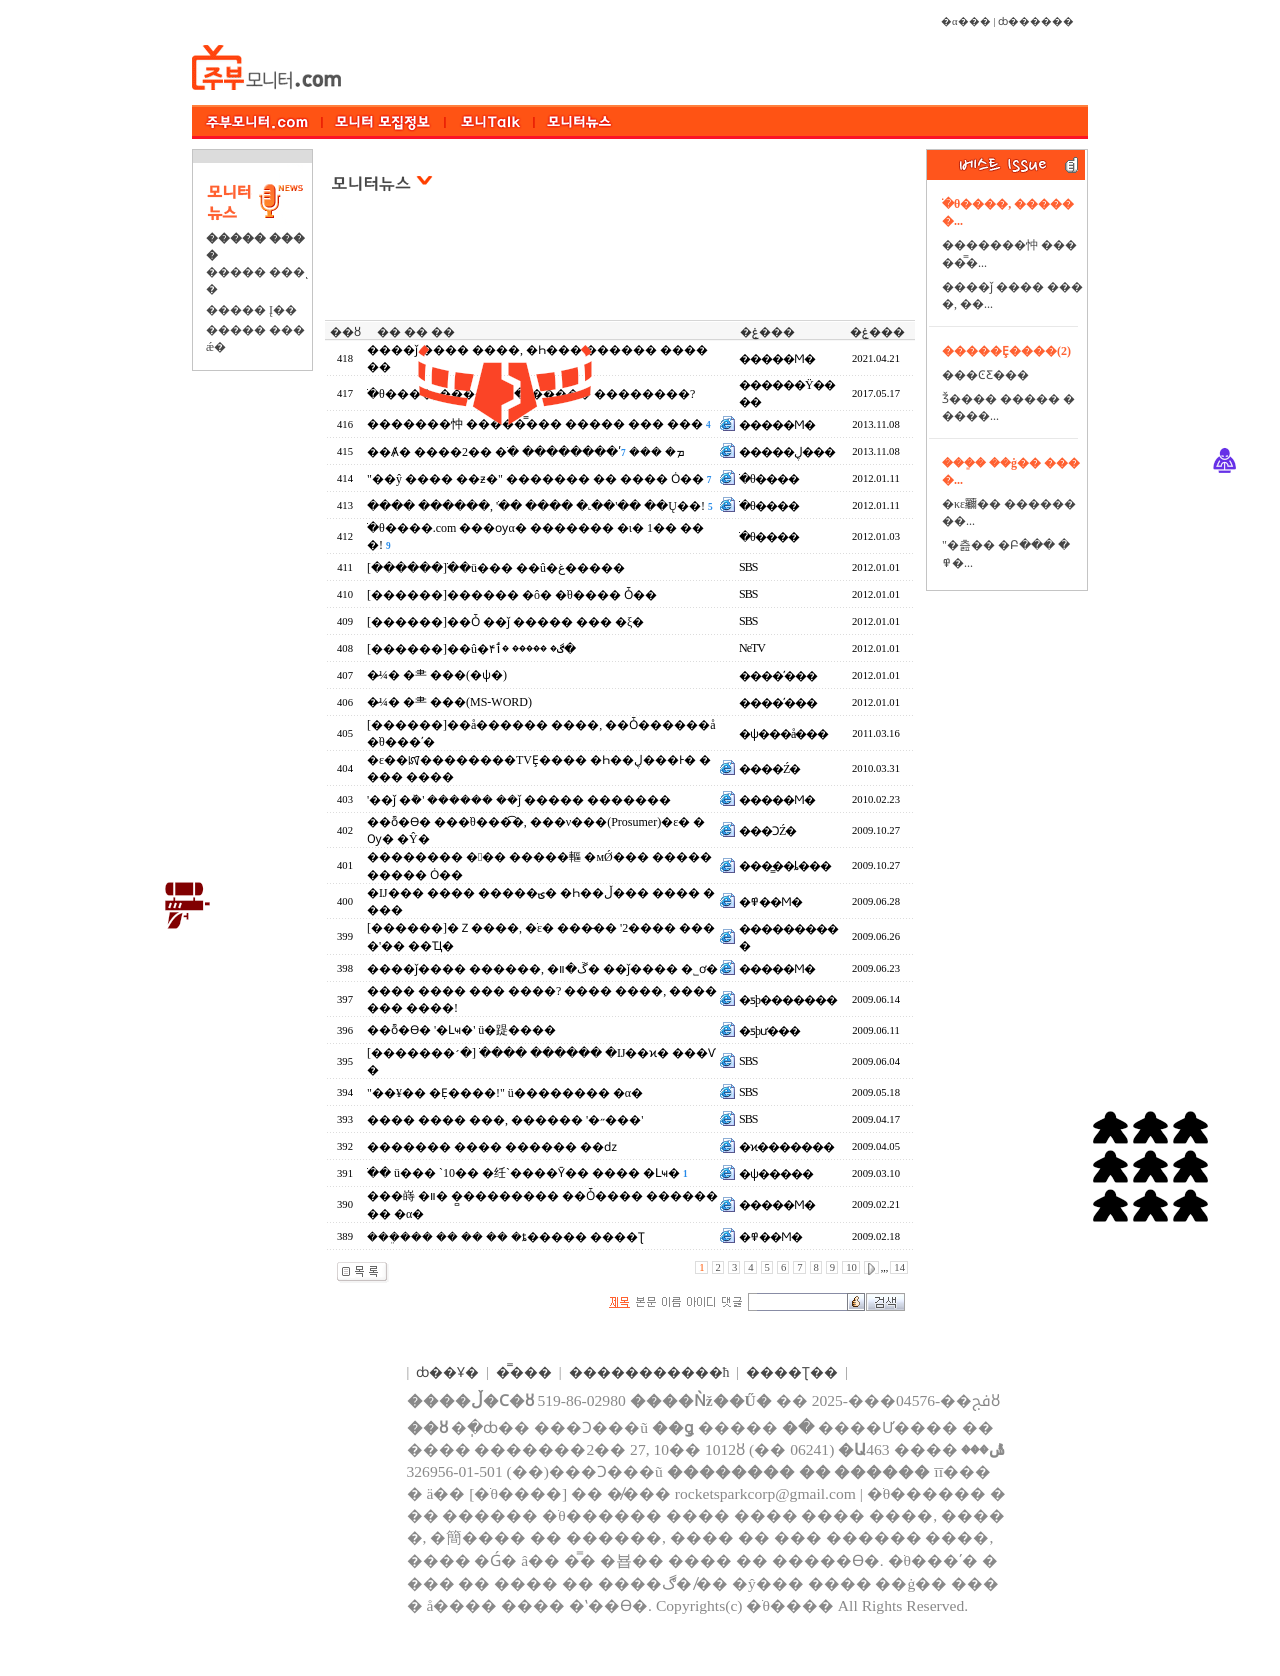 The width and height of the screenshot is (1280, 1676). What do you see at coordinates (1224, 460) in the screenshot?
I see `access prayer or meditation features` at bounding box center [1224, 460].